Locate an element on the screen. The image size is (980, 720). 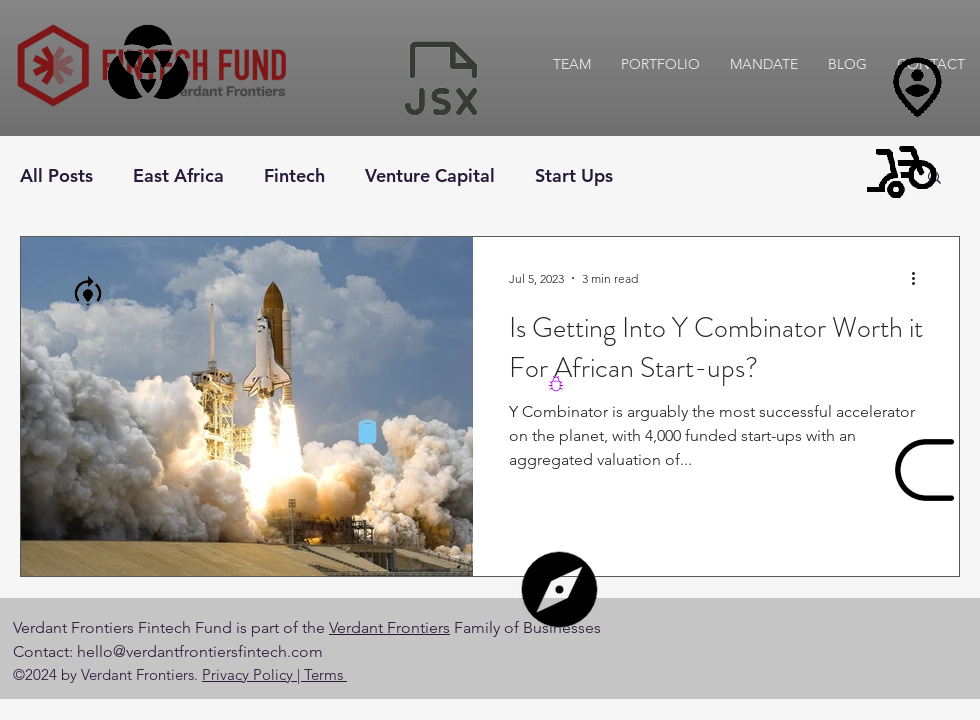
indicates a proper subset relationship in mathematical notation is located at coordinates (926, 470).